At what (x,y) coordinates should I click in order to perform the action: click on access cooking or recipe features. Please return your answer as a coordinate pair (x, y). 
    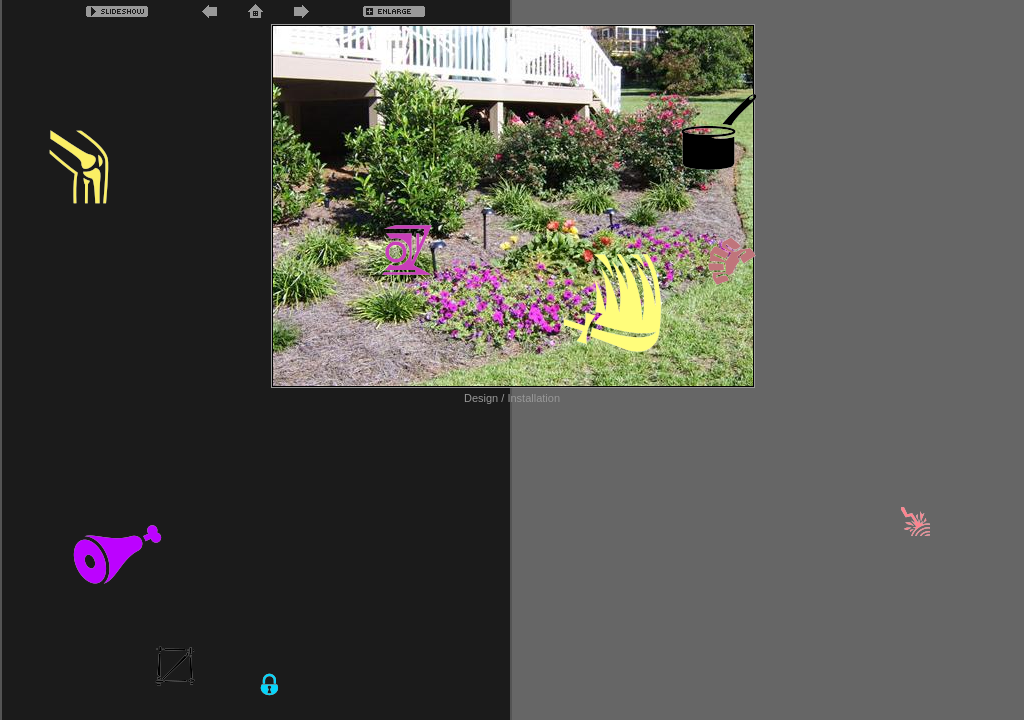
    Looking at the image, I should click on (719, 132).